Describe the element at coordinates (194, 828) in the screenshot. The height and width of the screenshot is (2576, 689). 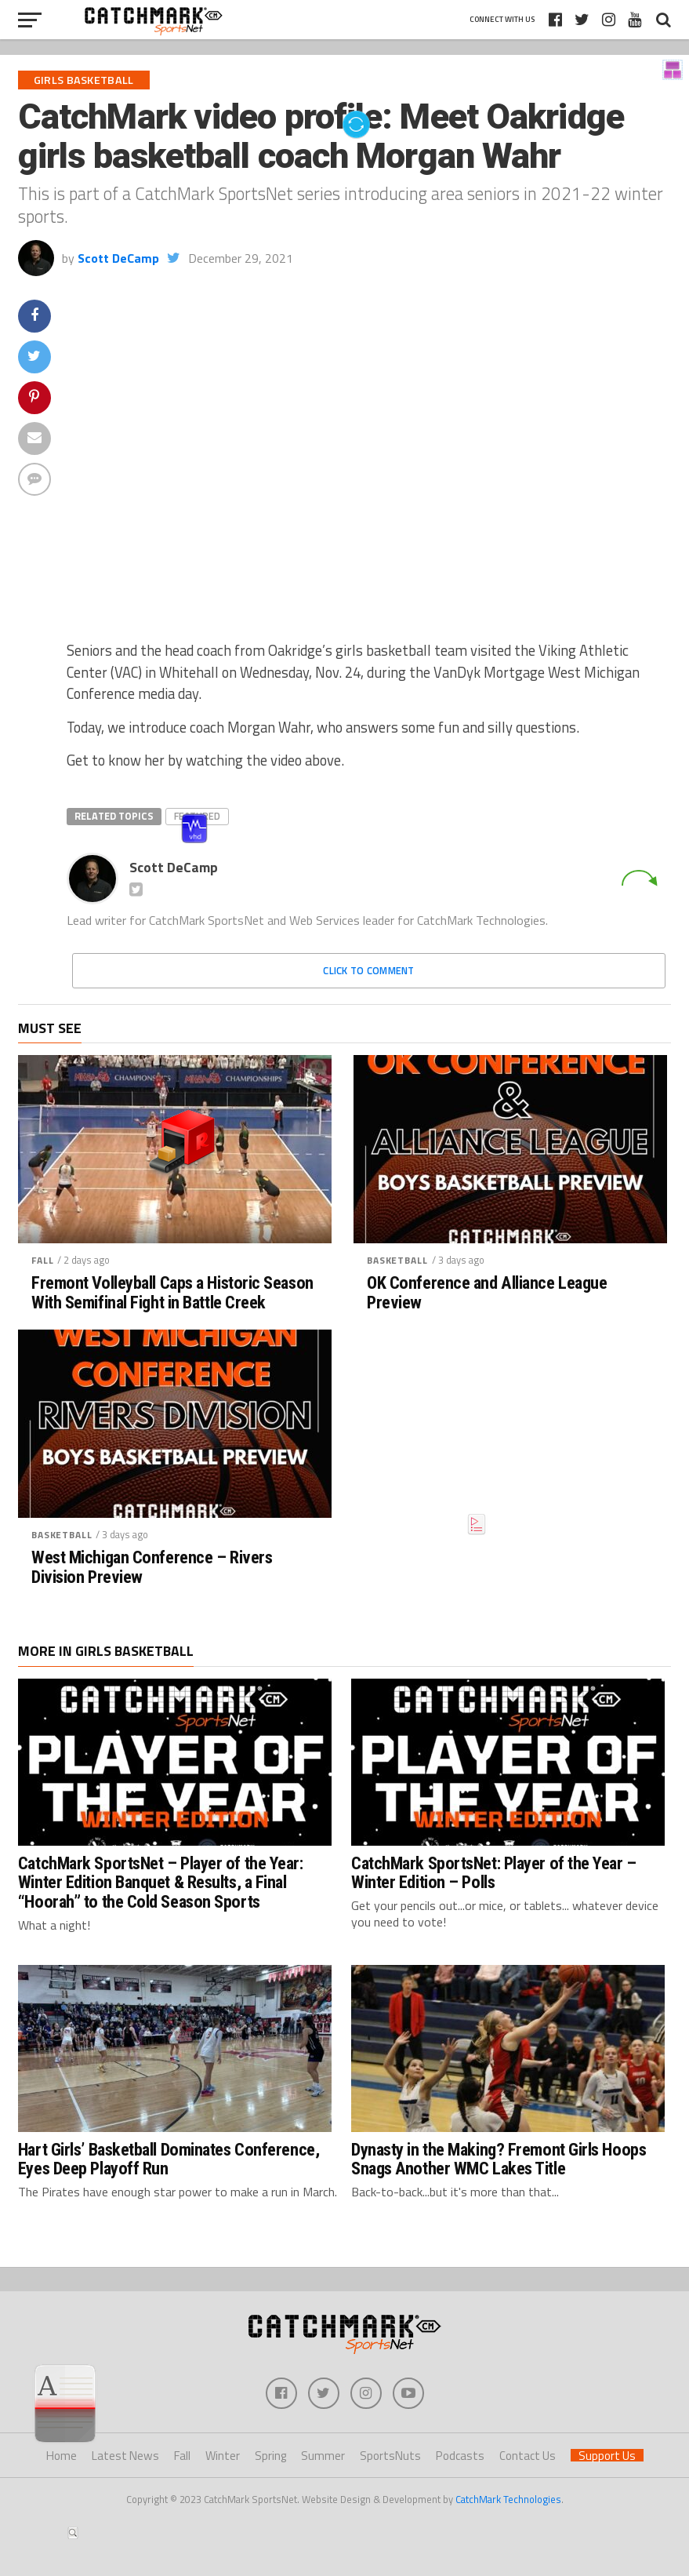
I see `open a VirtualBox virtual hard disk file` at that location.